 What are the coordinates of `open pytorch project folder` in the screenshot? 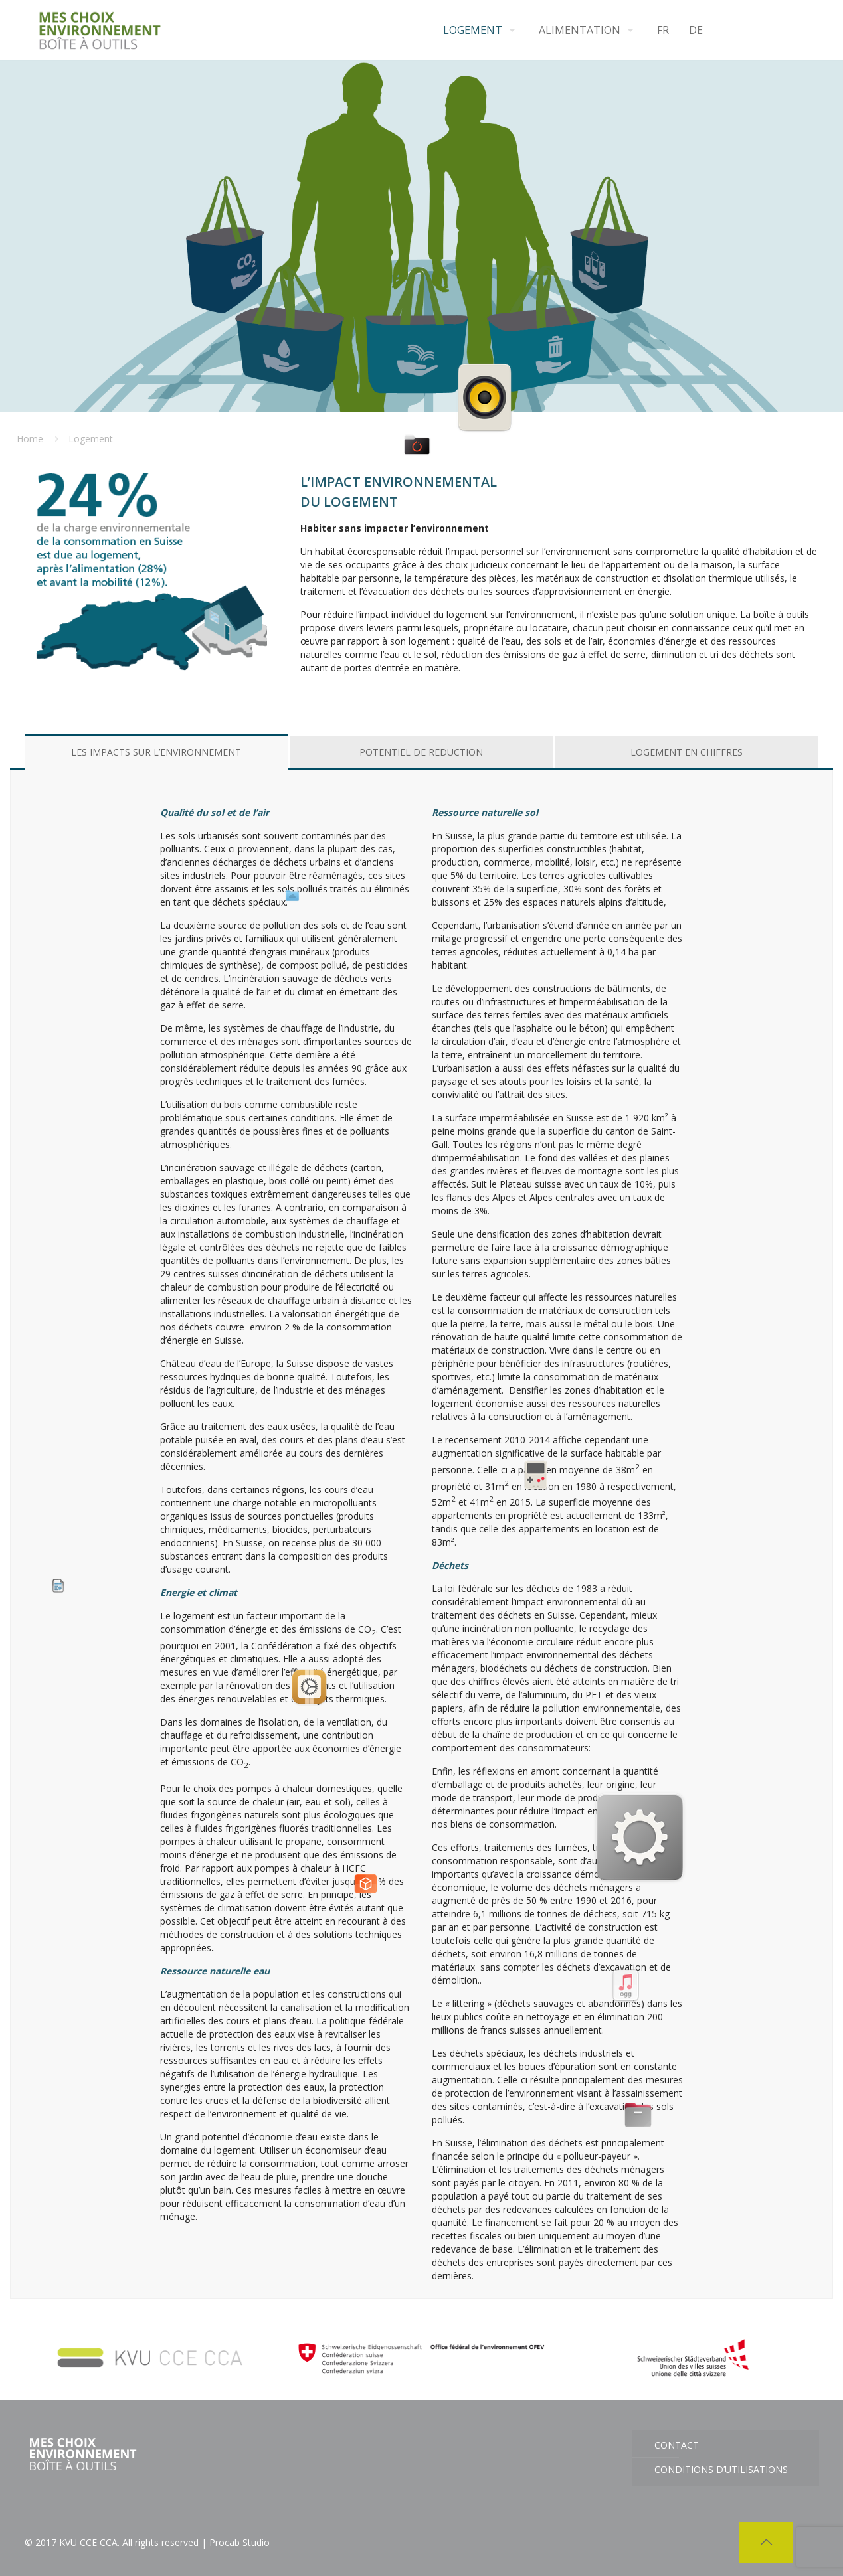 It's located at (417, 445).